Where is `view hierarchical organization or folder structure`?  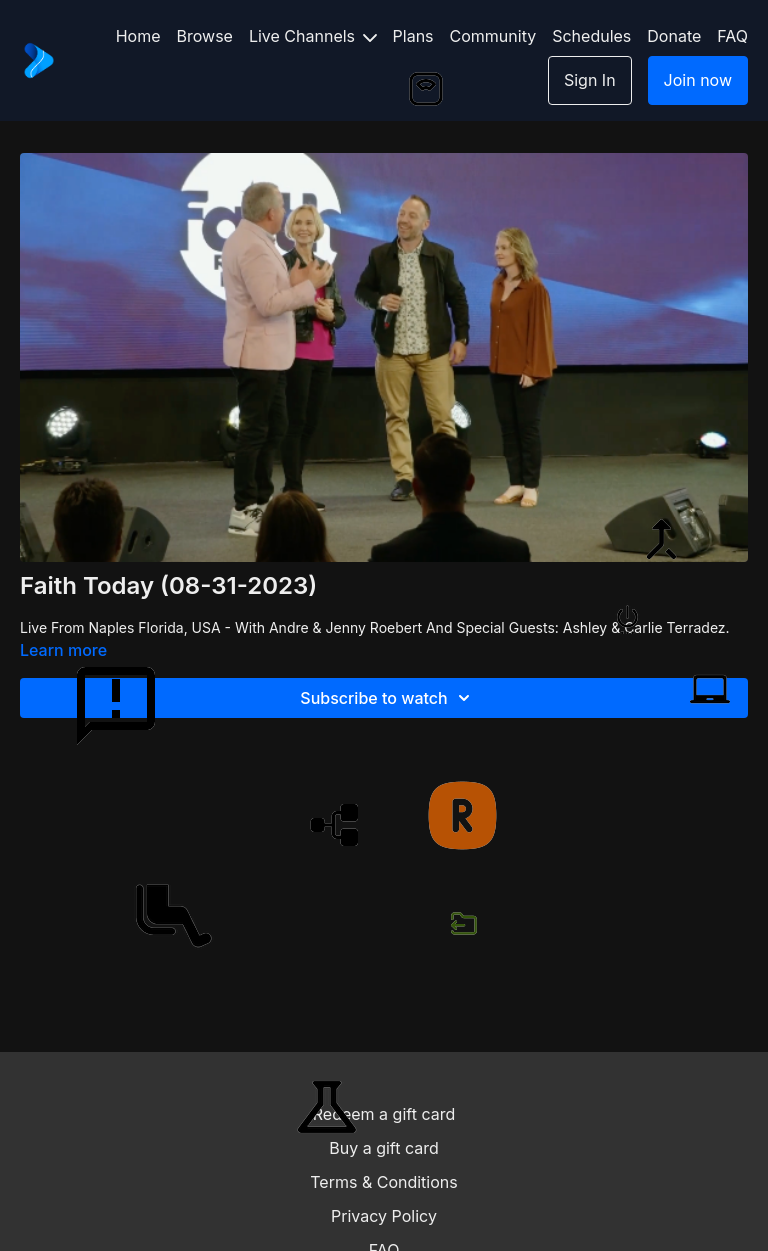 view hierarchical organization or folder structure is located at coordinates (337, 825).